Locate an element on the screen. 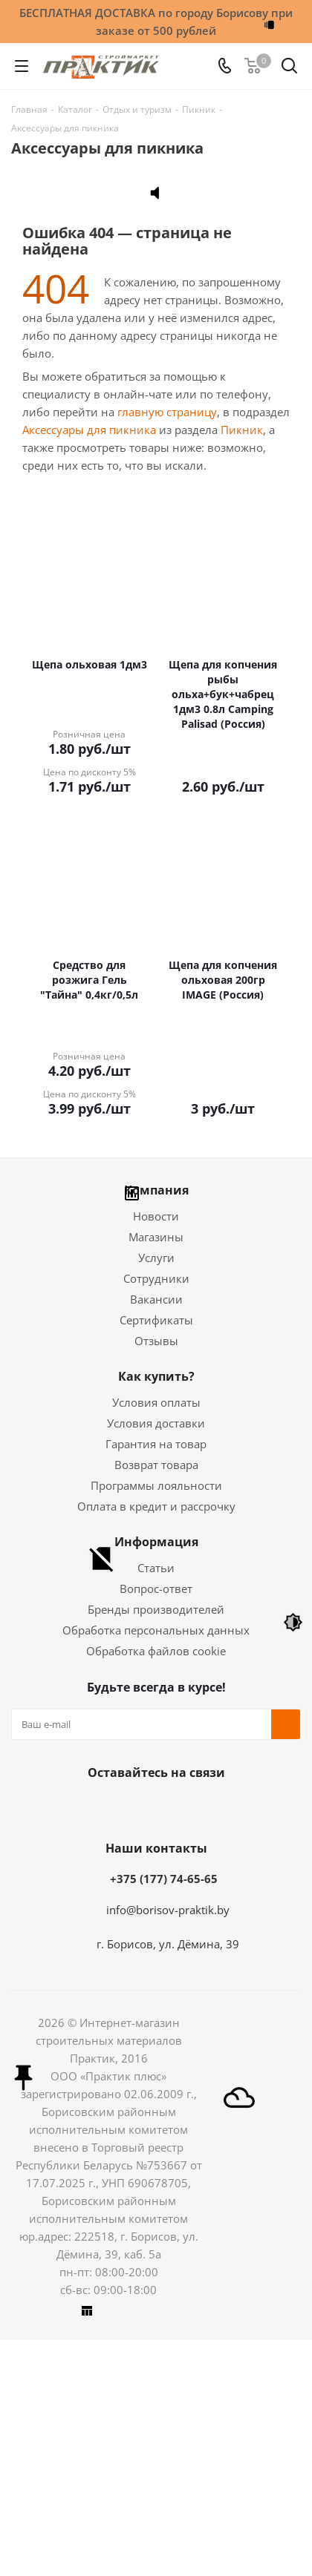  view version history is located at coordinates (269, 24).